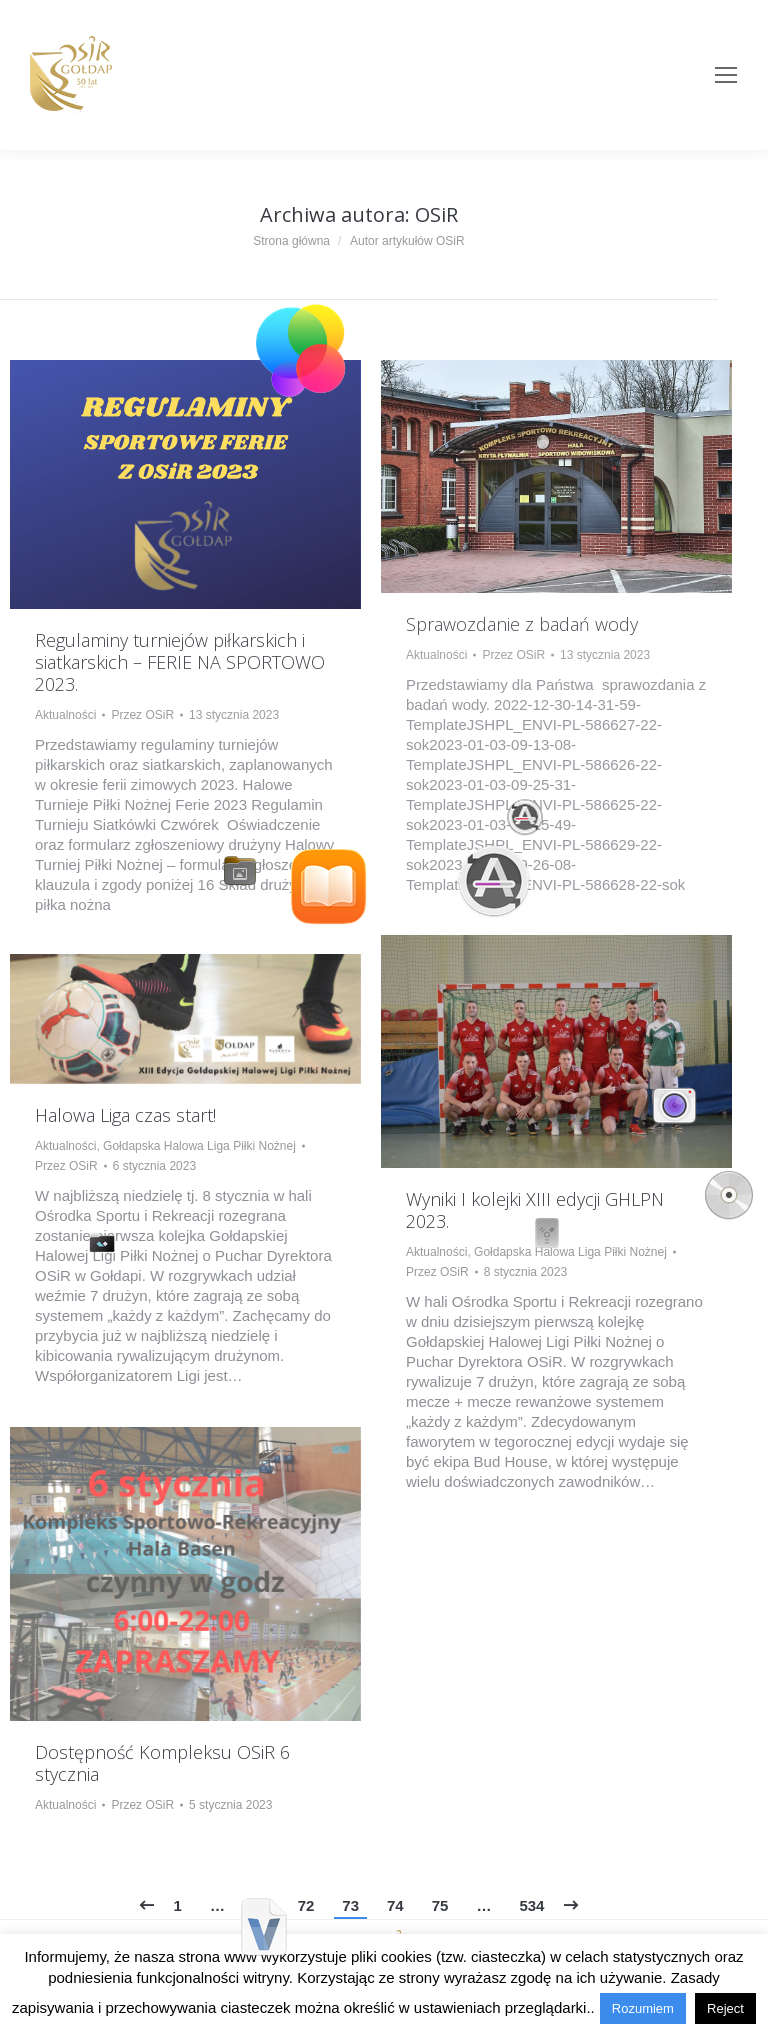  I want to click on open alpinejs project folder, so click(102, 1243).